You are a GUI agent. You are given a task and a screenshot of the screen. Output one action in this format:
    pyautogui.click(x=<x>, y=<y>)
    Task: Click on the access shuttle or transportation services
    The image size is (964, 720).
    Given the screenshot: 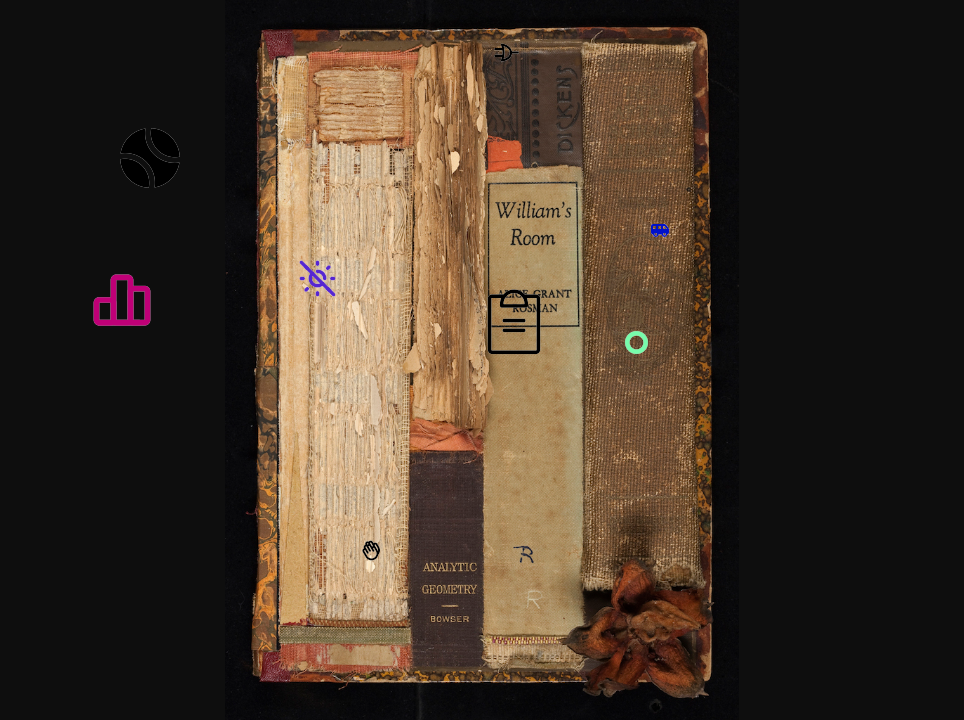 What is the action you would take?
    pyautogui.click(x=660, y=230)
    